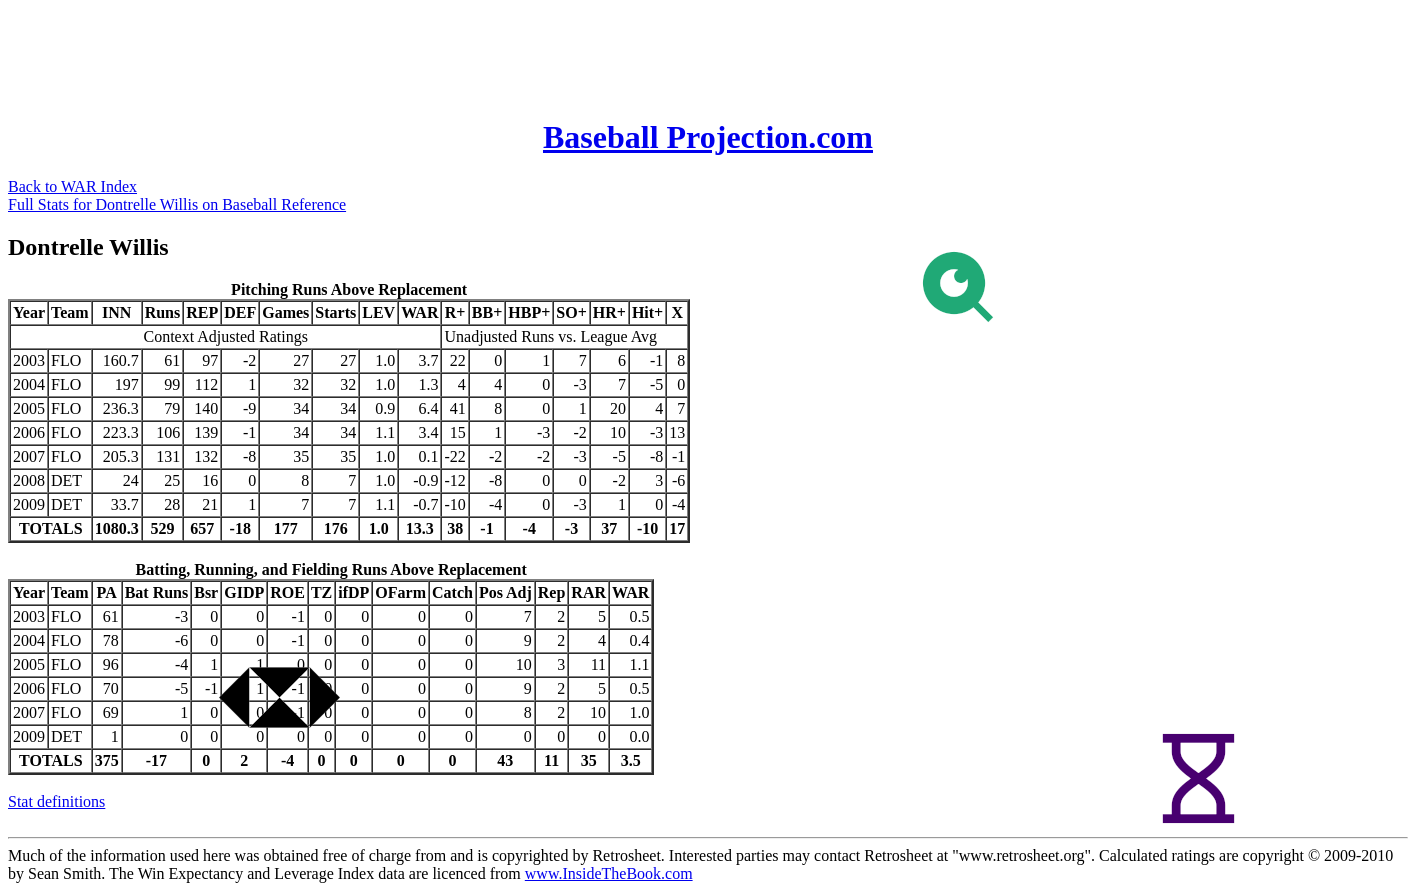 This screenshot has width=1416, height=891. I want to click on indicates a loading or processing state, so click(1198, 778).